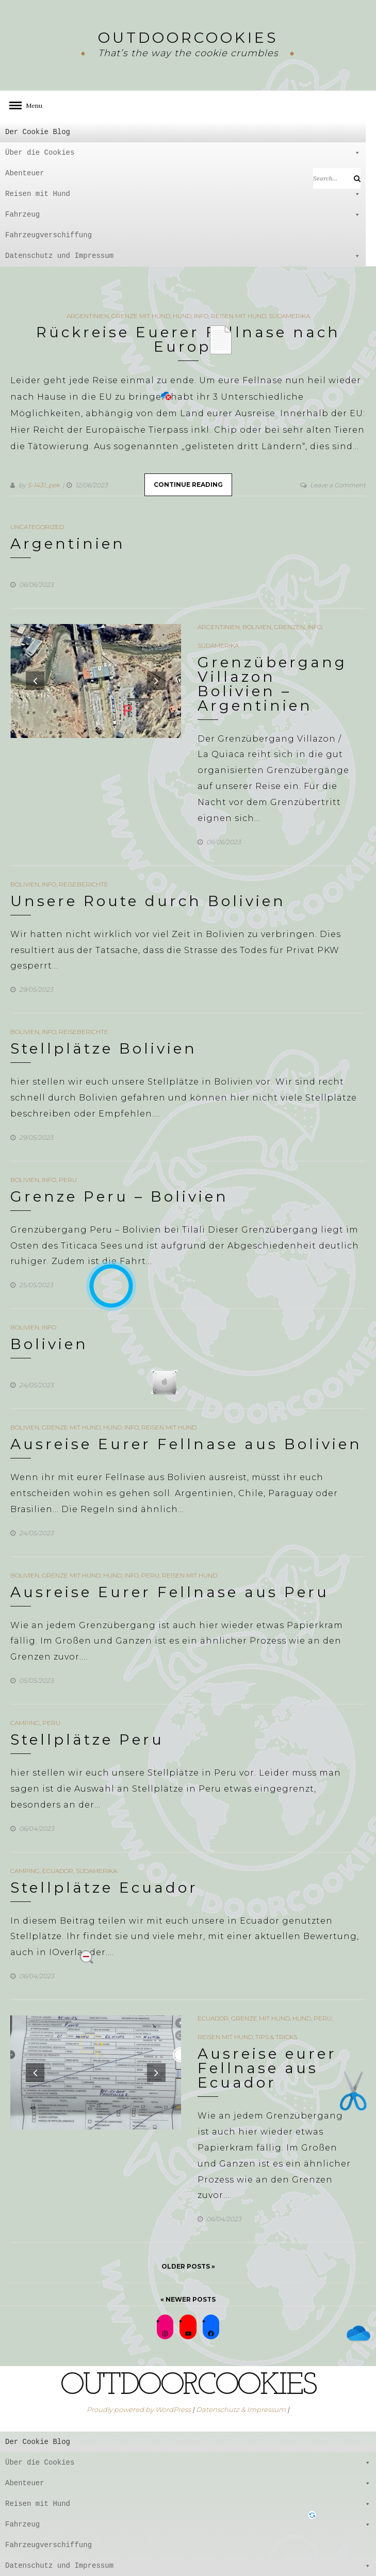 This screenshot has width=376, height=2576. I want to click on open a text document, so click(221, 340).